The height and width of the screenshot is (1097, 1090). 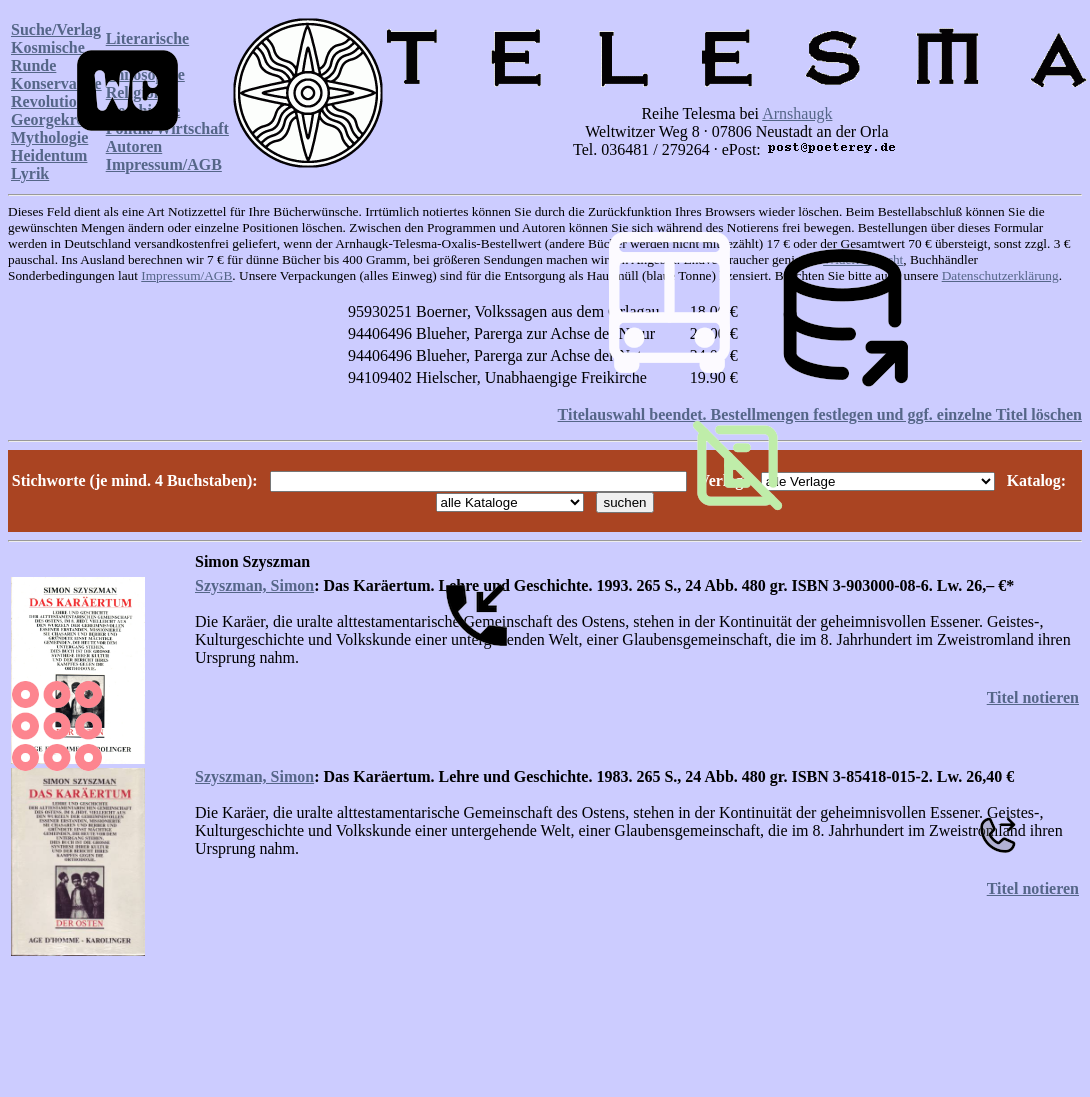 What do you see at coordinates (57, 726) in the screenshot?
I see `open the dial pad` at bounding box center [57, 726].